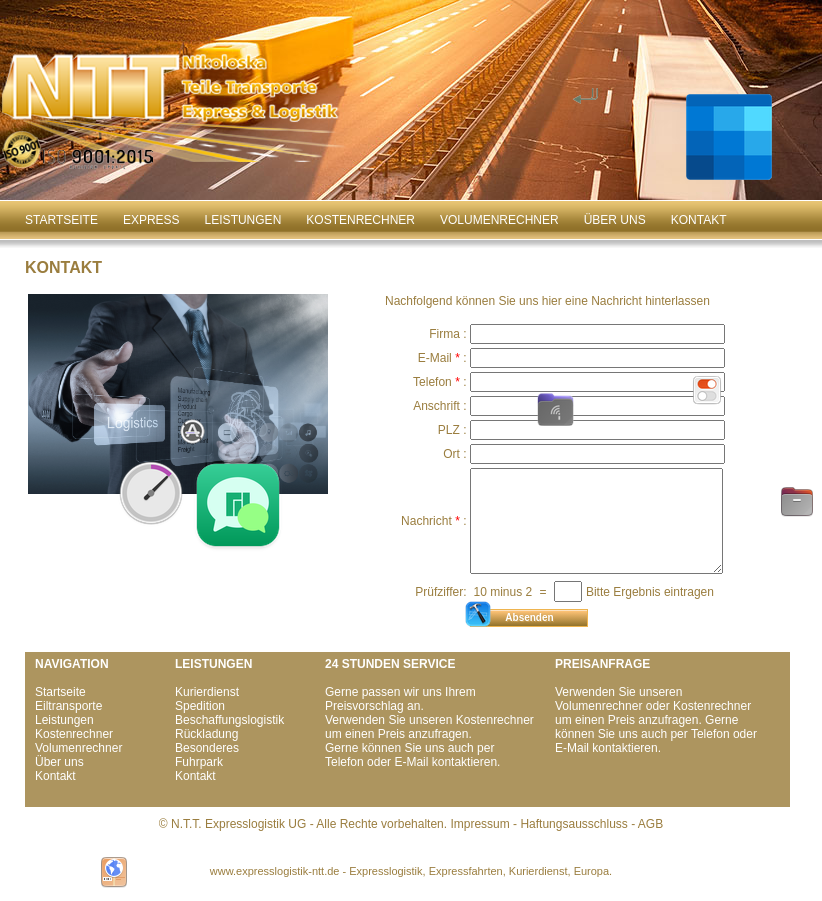  Describe the element at coordinates (585, 94) in the screenshot. I see `reply to all recipients of an email` at that location.